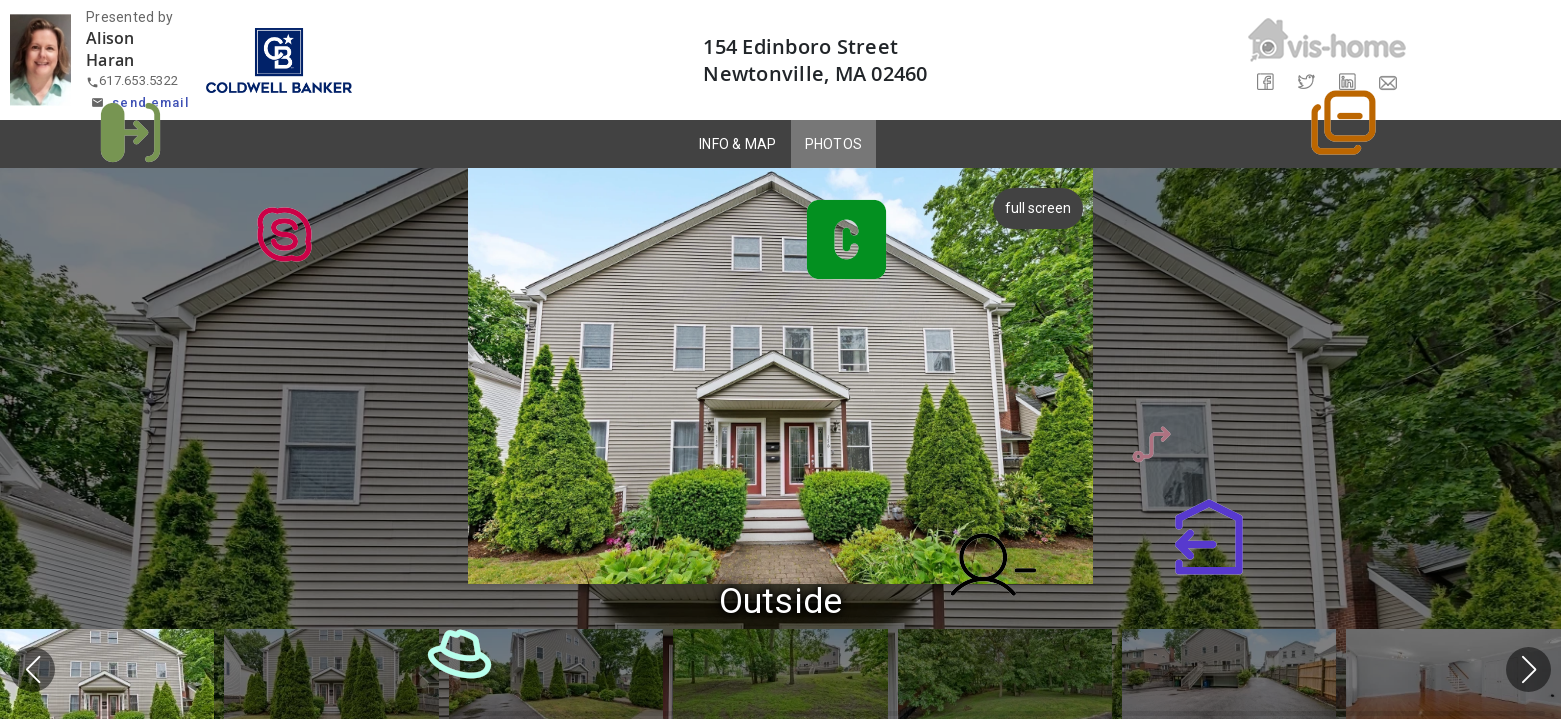 This screenshot has height=720, width=1561. I want to click on move element to the right, so click(130, 132).